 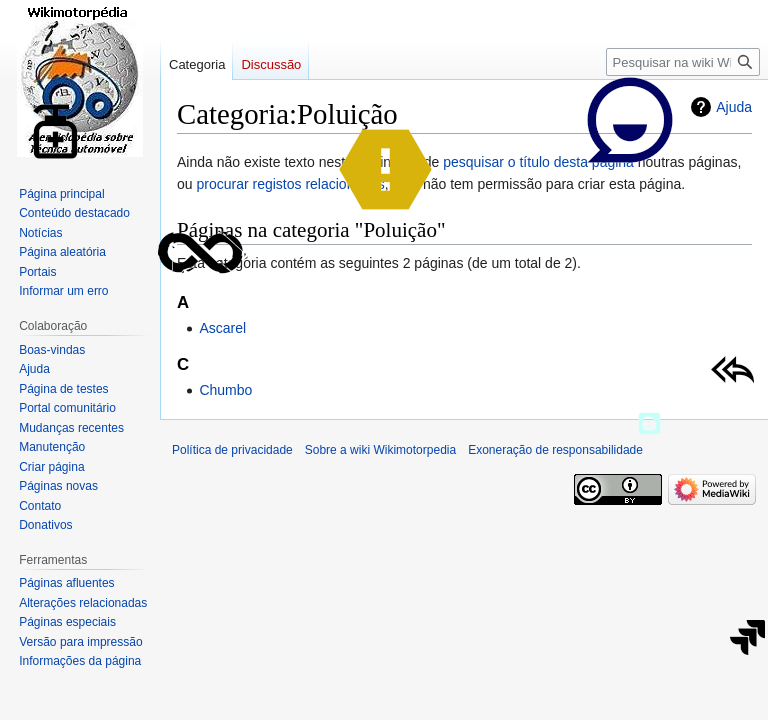 What do you see at coordinates (747, 637) in the screenshot?
I see `open Jira project management` at bounding box center [747, 637].